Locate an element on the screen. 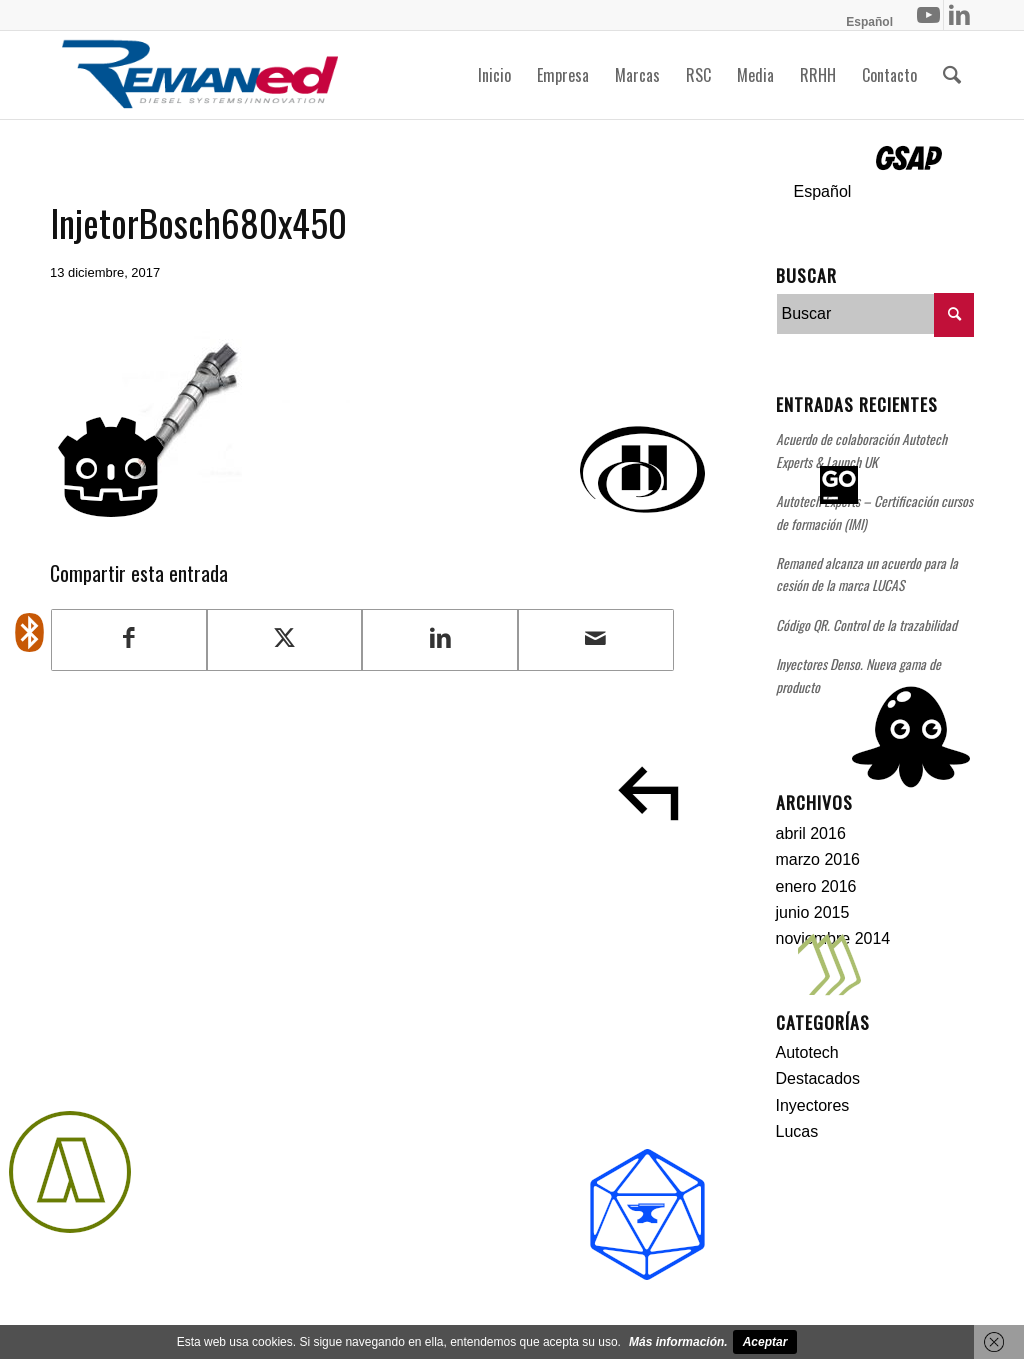  open wikibooks website or app is located at coordinates (829, 964).